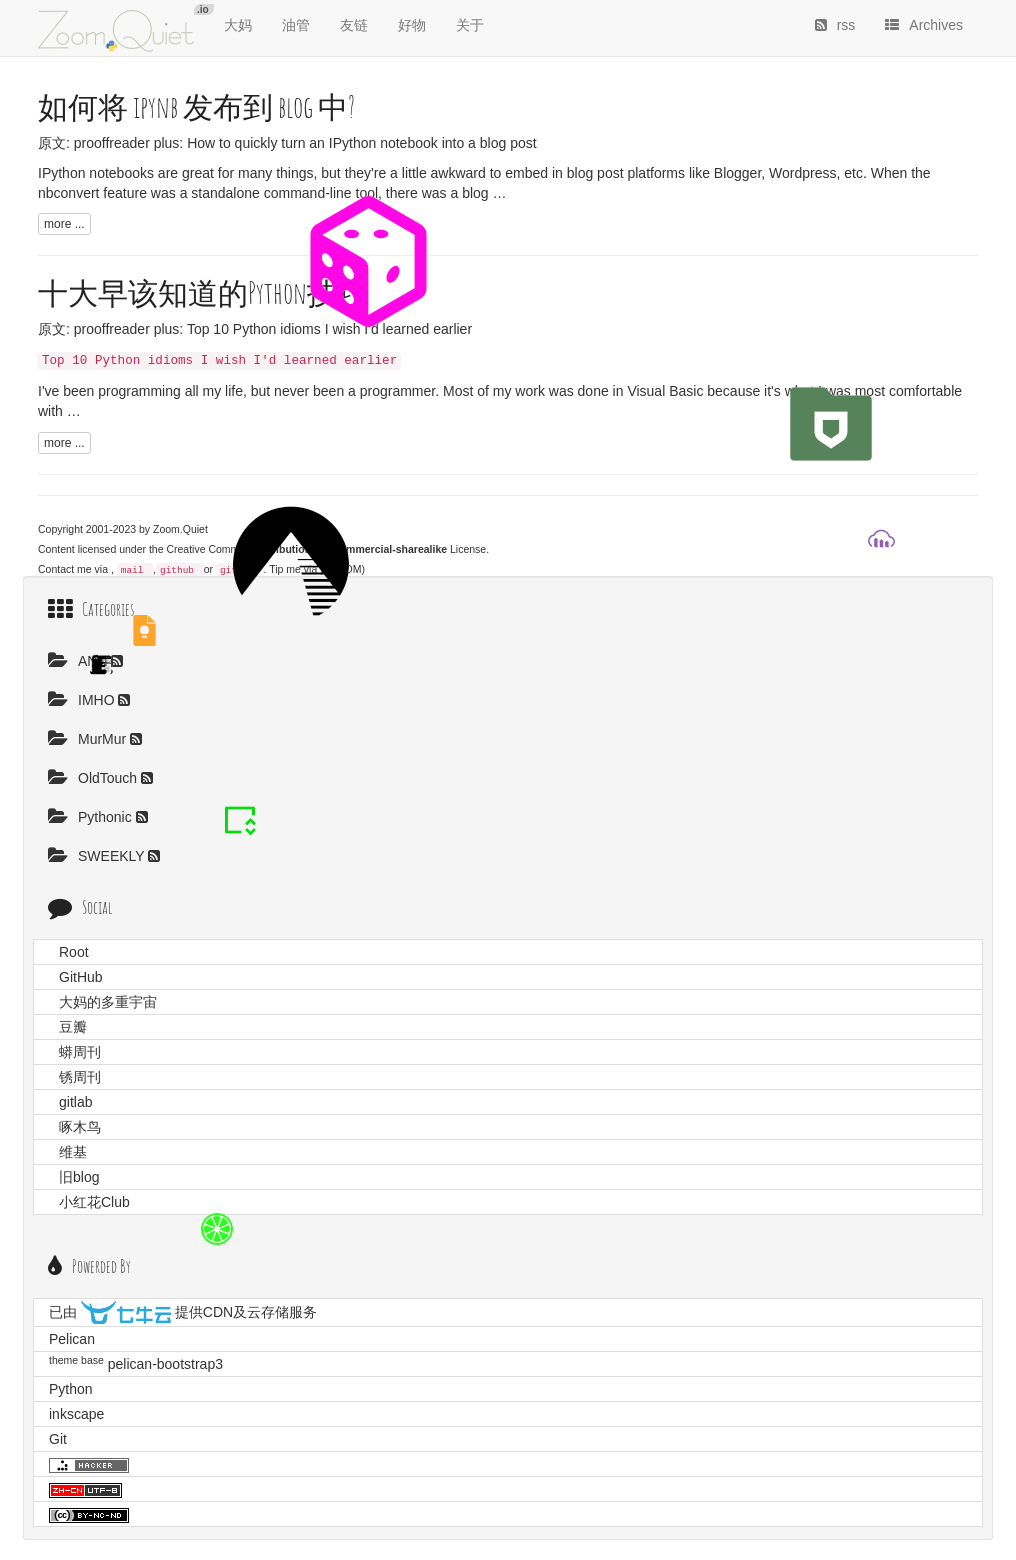 This screenshot has width=1016, height=1560. I want to click on cloudinary logo - cloud-based media management platform, so click(881, 538).